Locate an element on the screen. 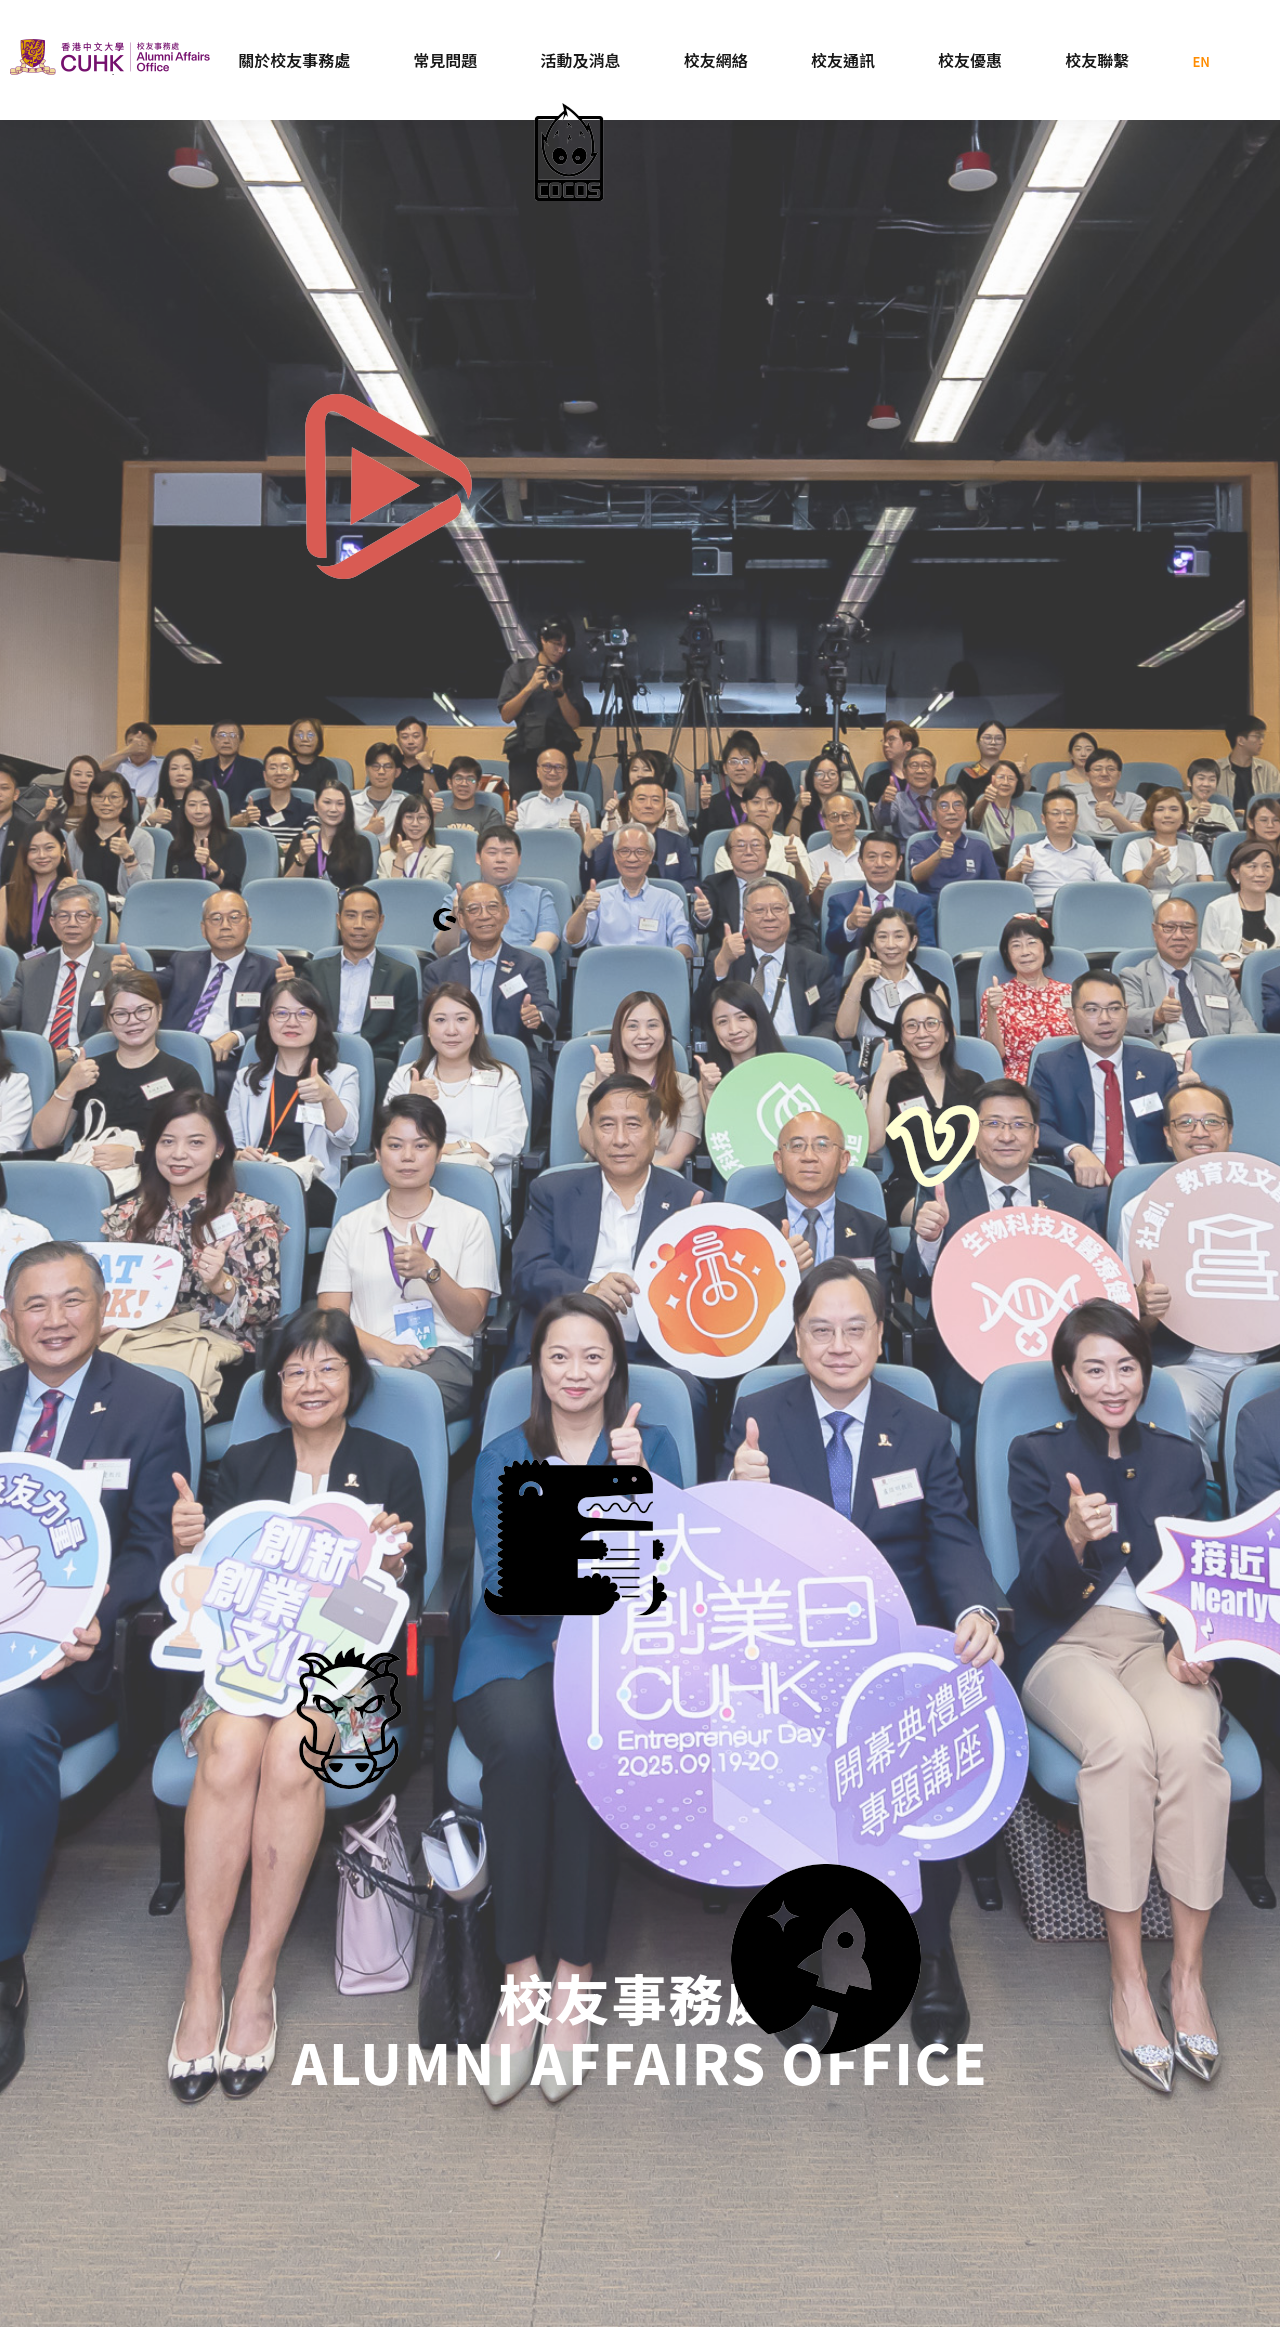 This screenshot has width=1280, height=2327. open radarr movie management app is located at coordinates (388, 486).